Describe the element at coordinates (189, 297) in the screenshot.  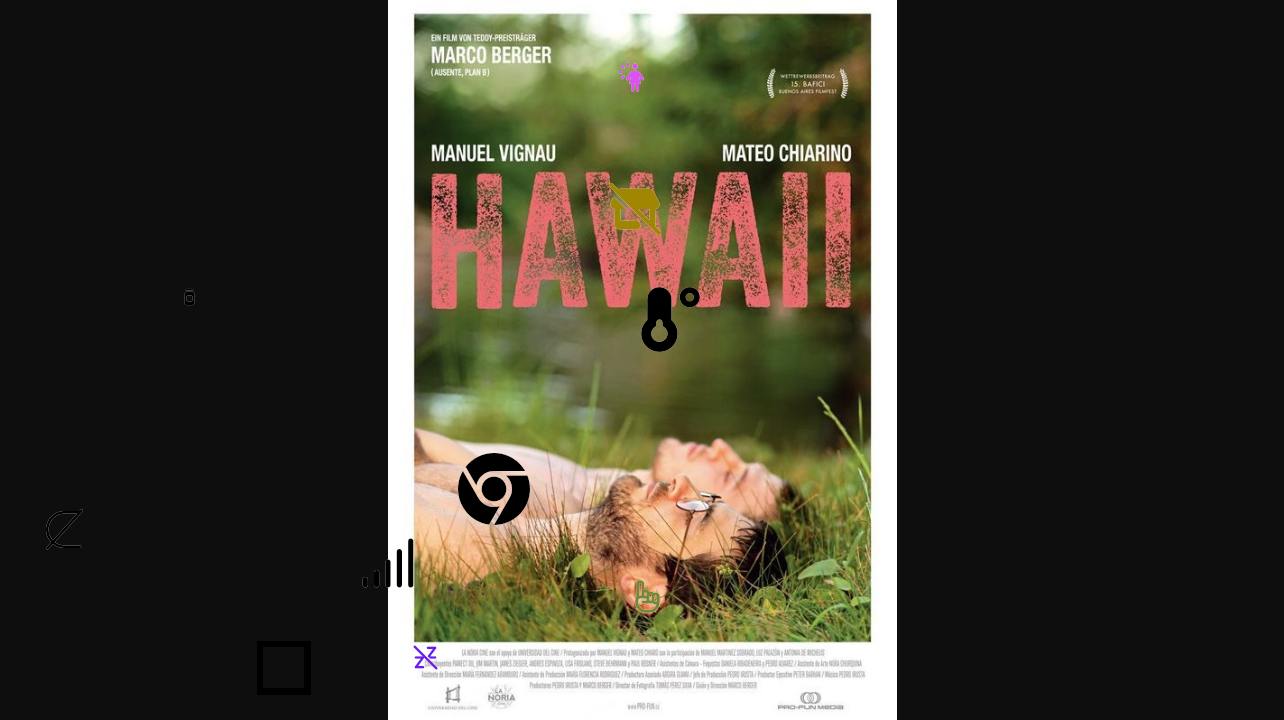
I see `store or save items in a container` at that location.